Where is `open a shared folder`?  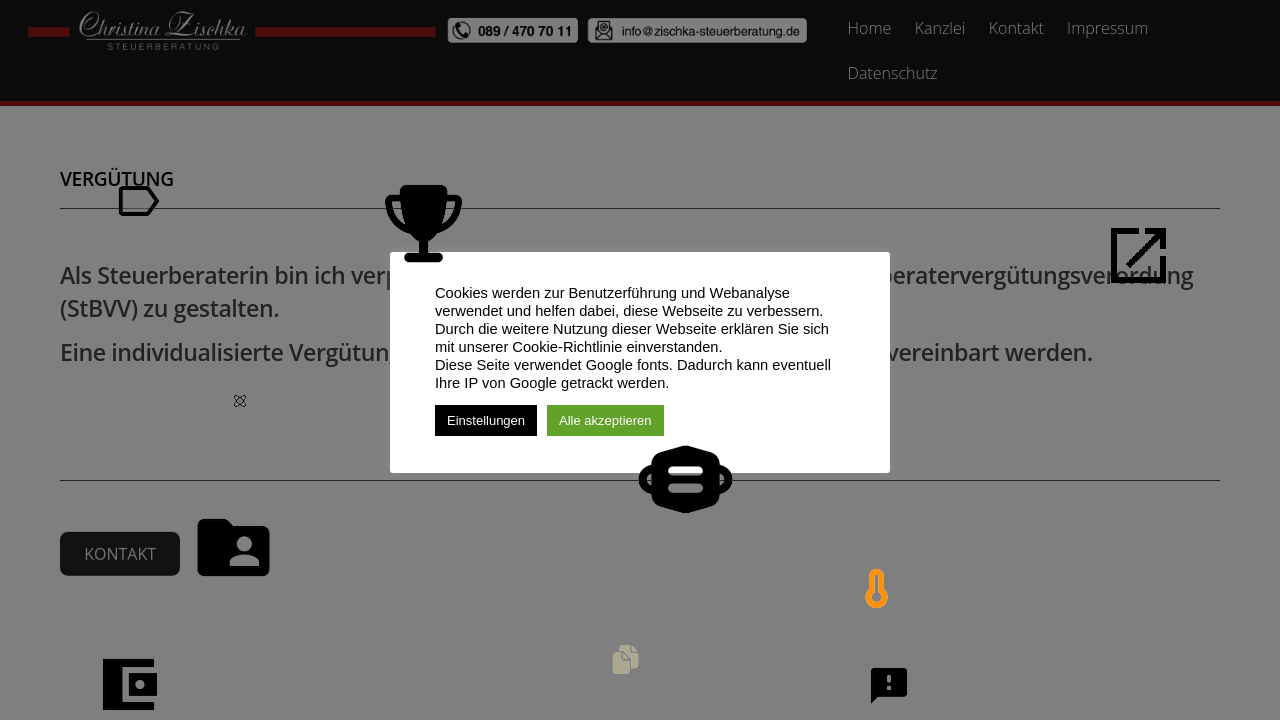
open a shared folder is located at coordinates (233, 547).